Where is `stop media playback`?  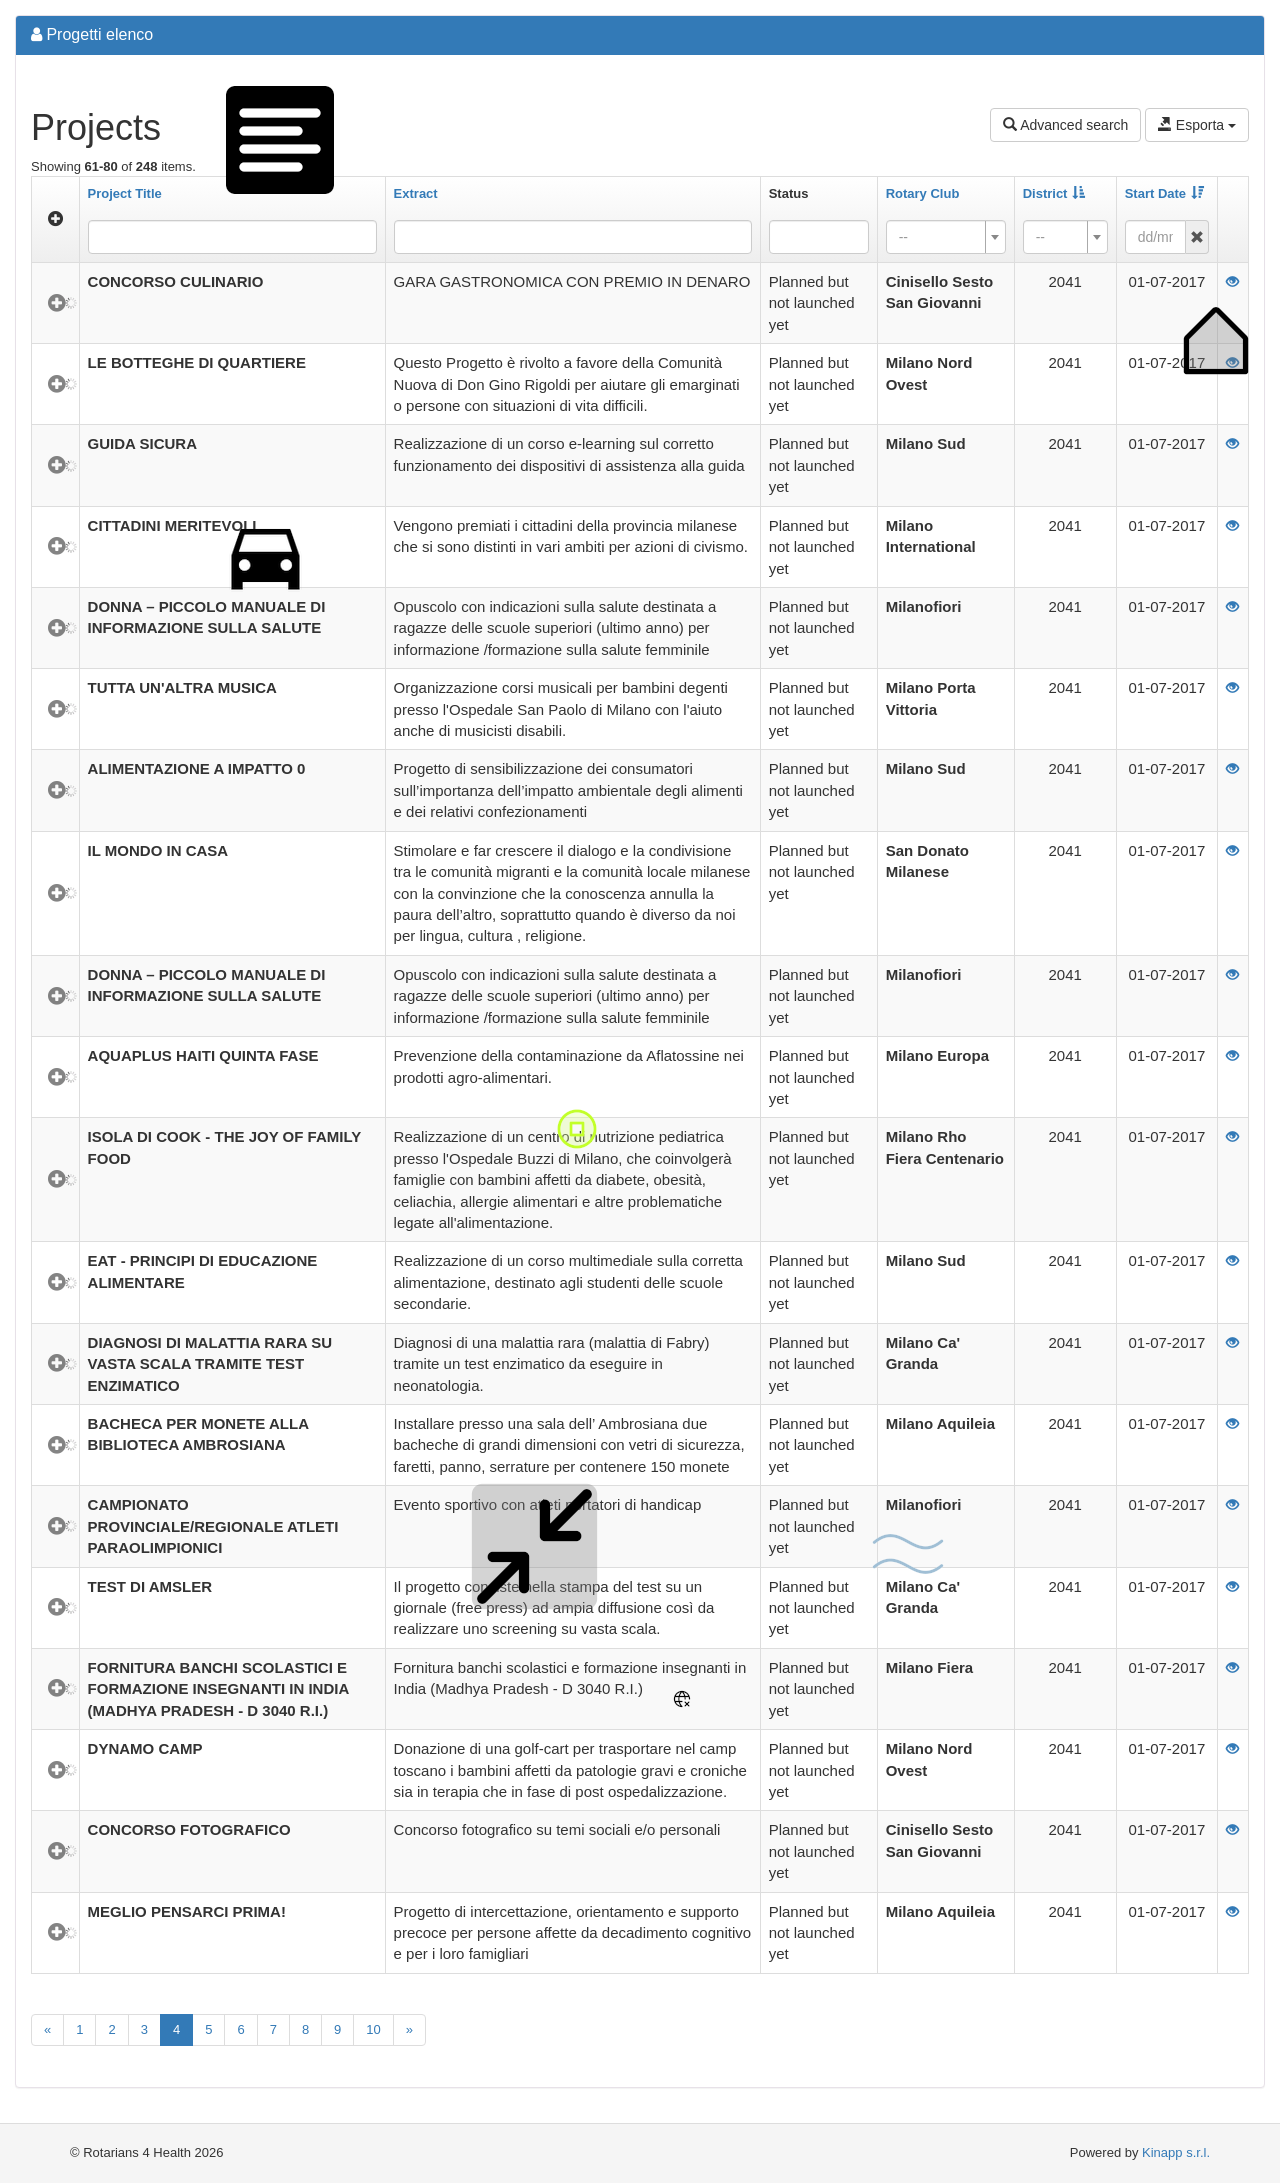
stop media playback is located at coordinates (577, 1129).